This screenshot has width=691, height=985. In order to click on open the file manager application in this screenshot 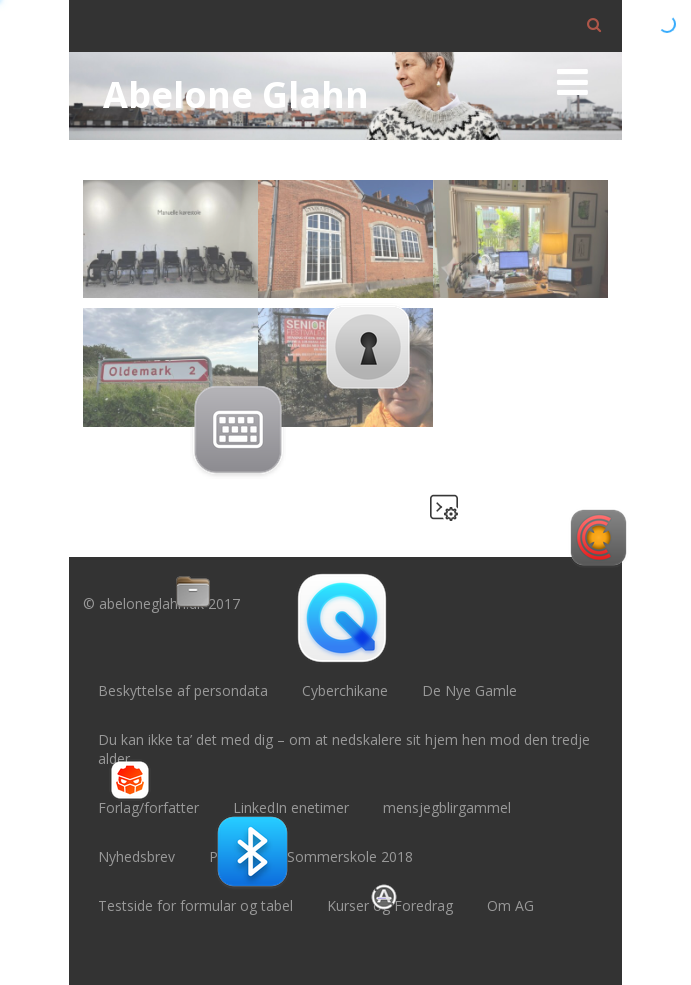, I will do `click(193, 591)`.